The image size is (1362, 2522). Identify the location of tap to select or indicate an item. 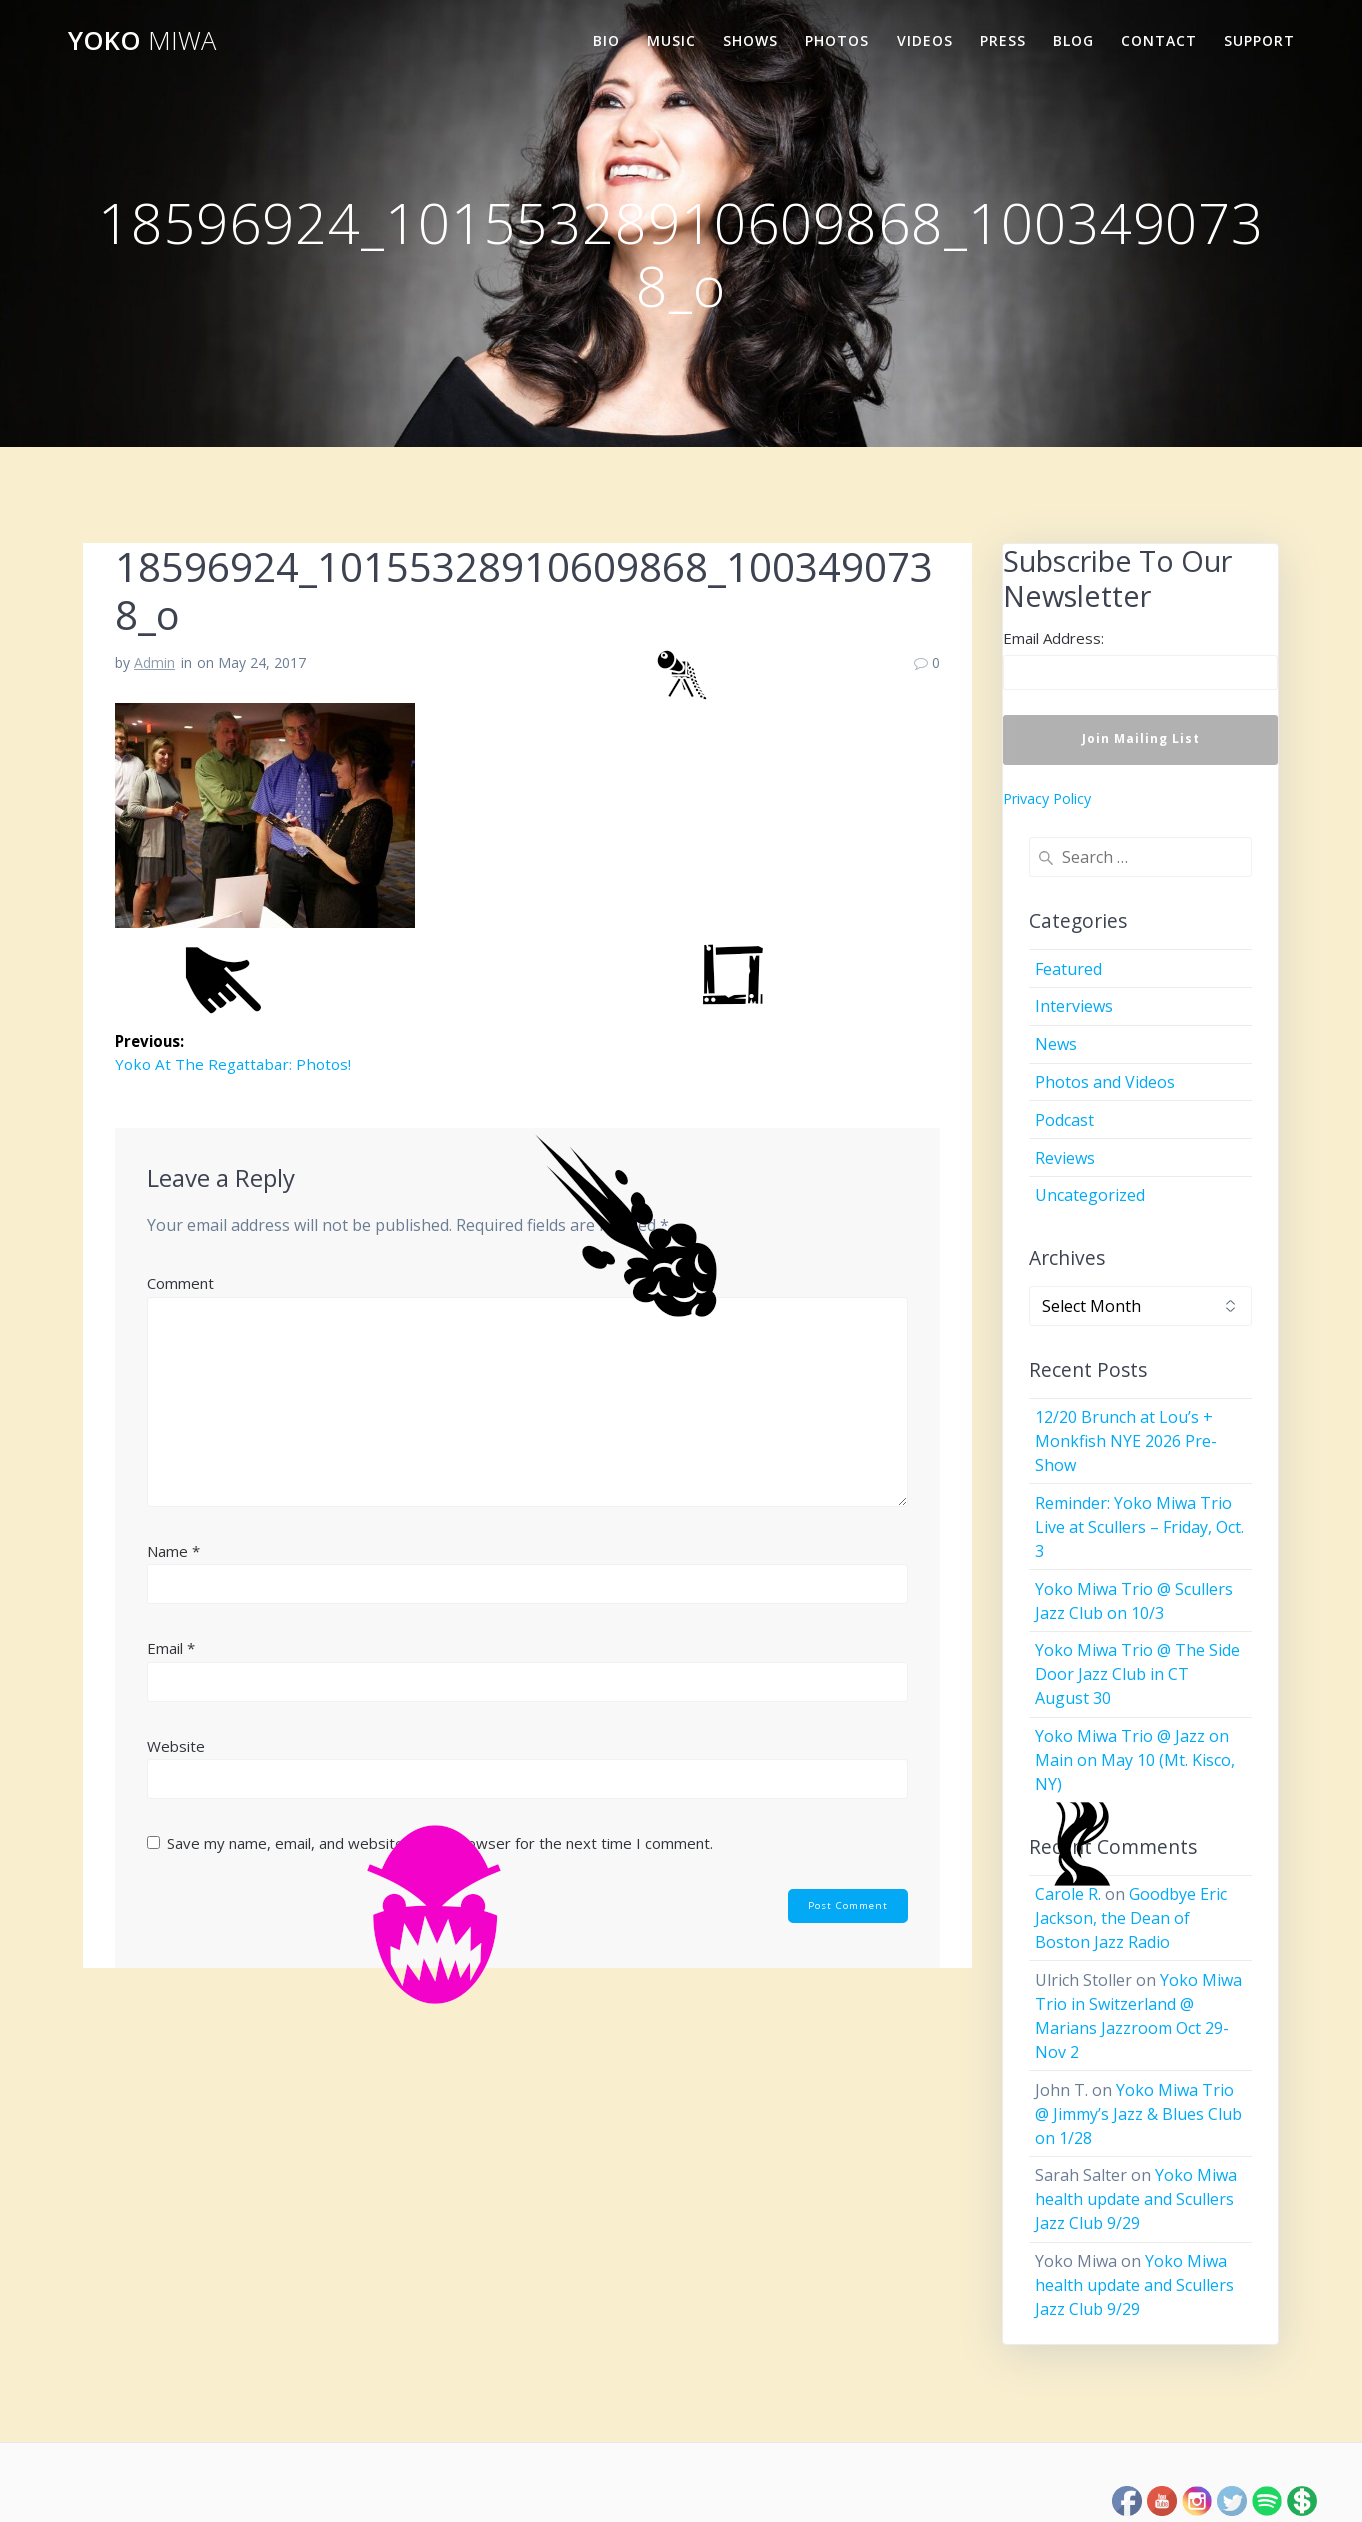
(223, 984).